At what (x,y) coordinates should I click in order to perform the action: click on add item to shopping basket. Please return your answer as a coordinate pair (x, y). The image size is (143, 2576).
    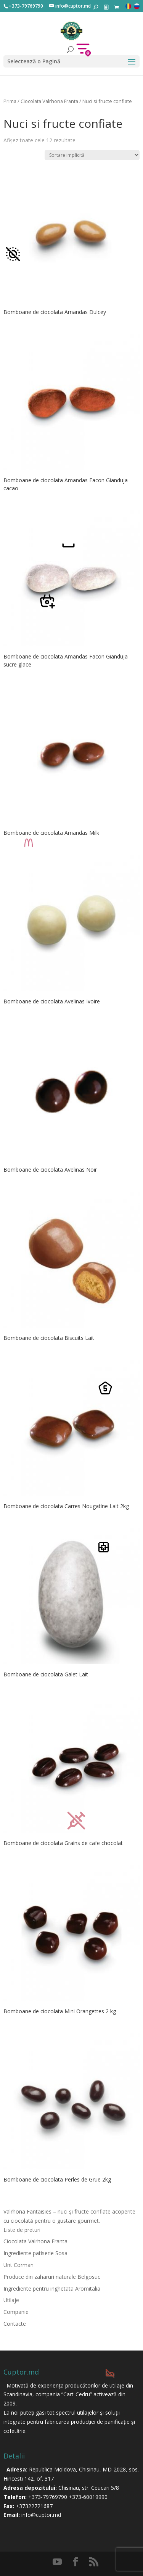
    Looking at the image, I should click on (47, 601).